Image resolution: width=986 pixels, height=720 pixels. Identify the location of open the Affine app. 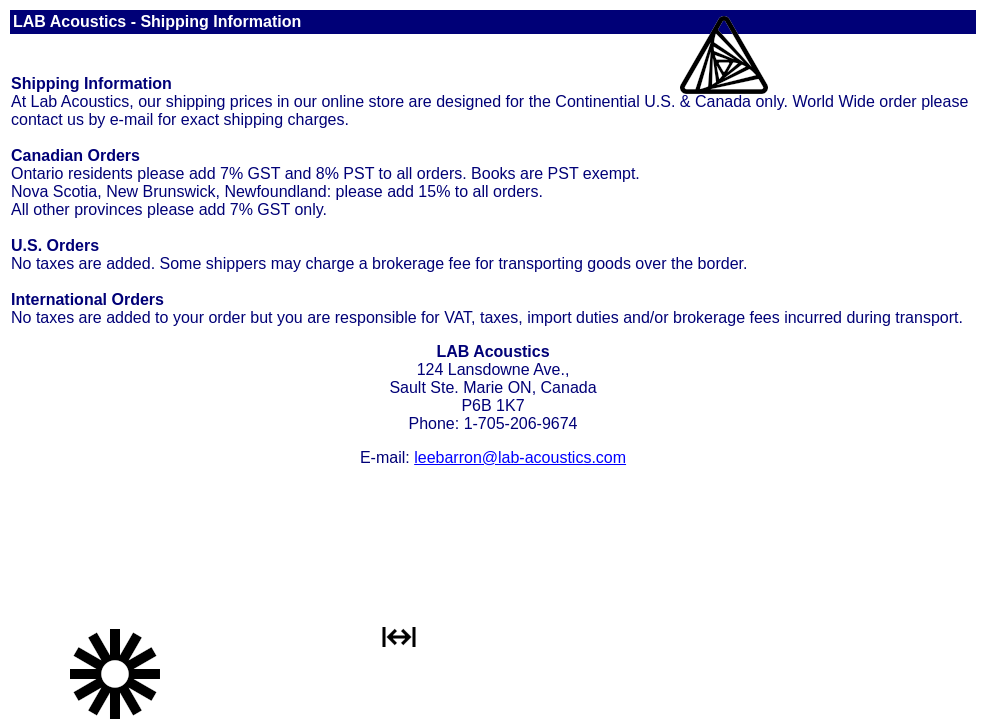
(724, 55).